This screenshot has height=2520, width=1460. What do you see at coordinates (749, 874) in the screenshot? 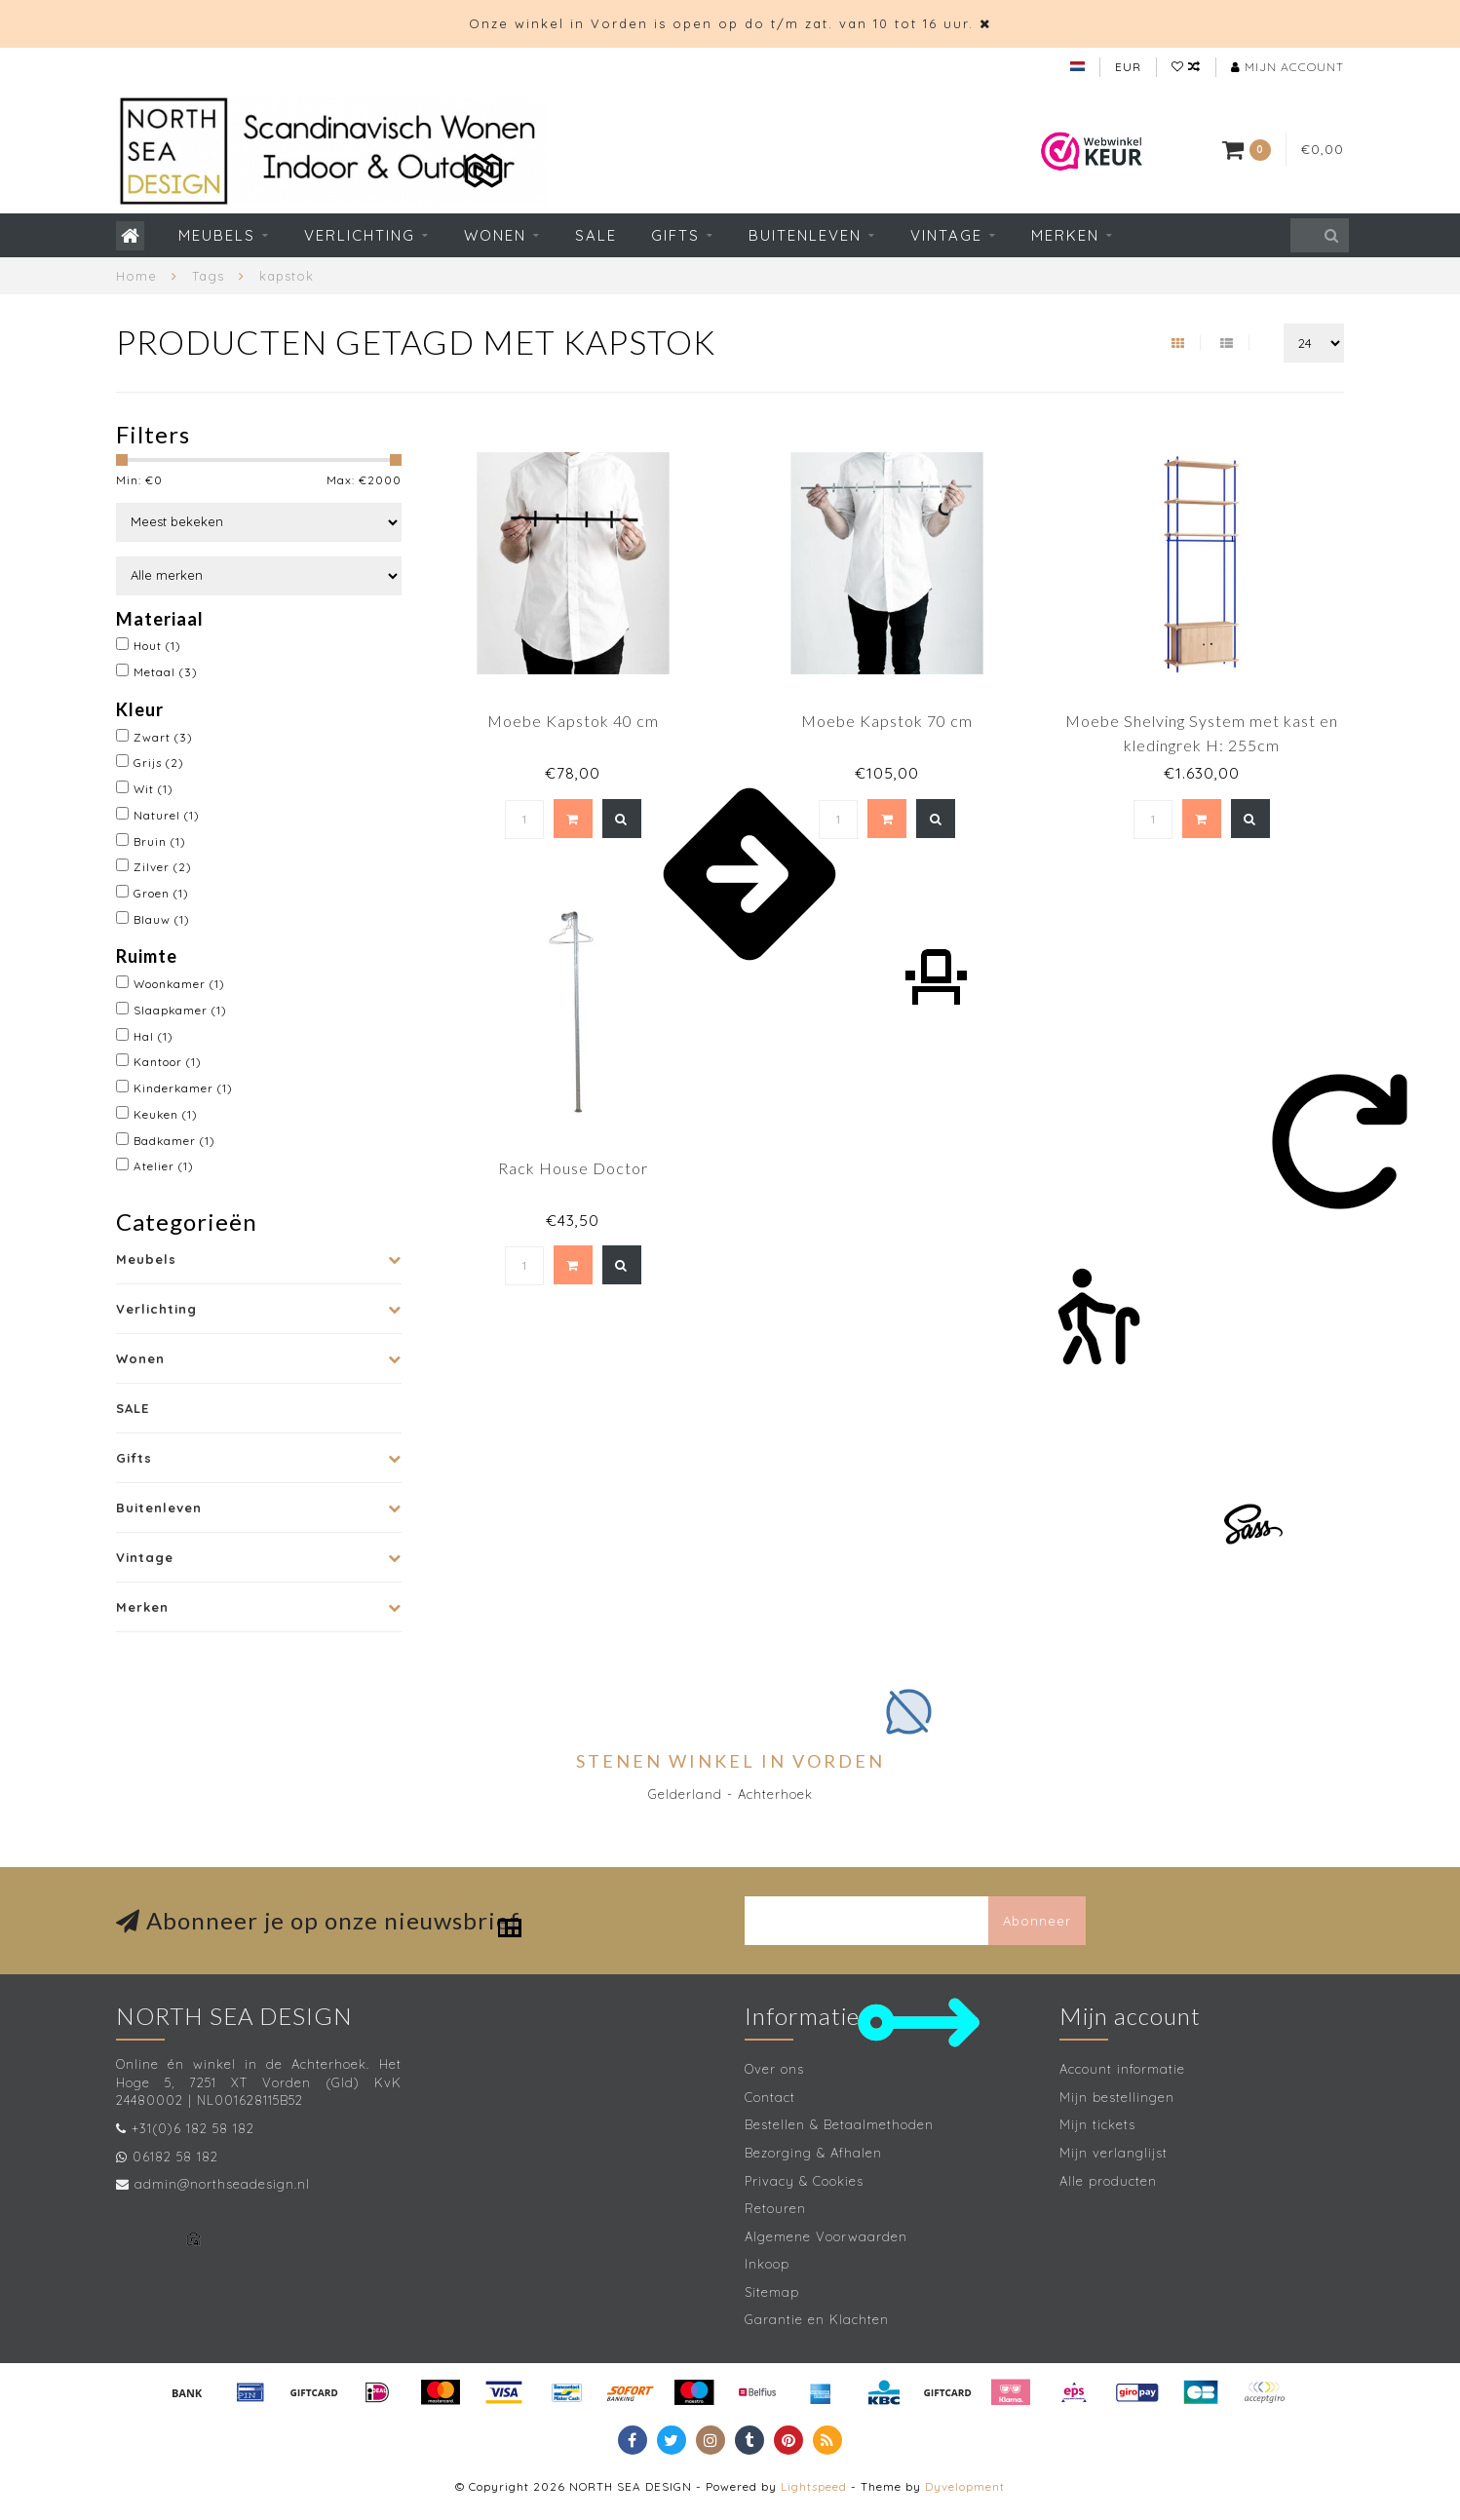
I see `navigate to next step or section` at bounding box center [749, 874].